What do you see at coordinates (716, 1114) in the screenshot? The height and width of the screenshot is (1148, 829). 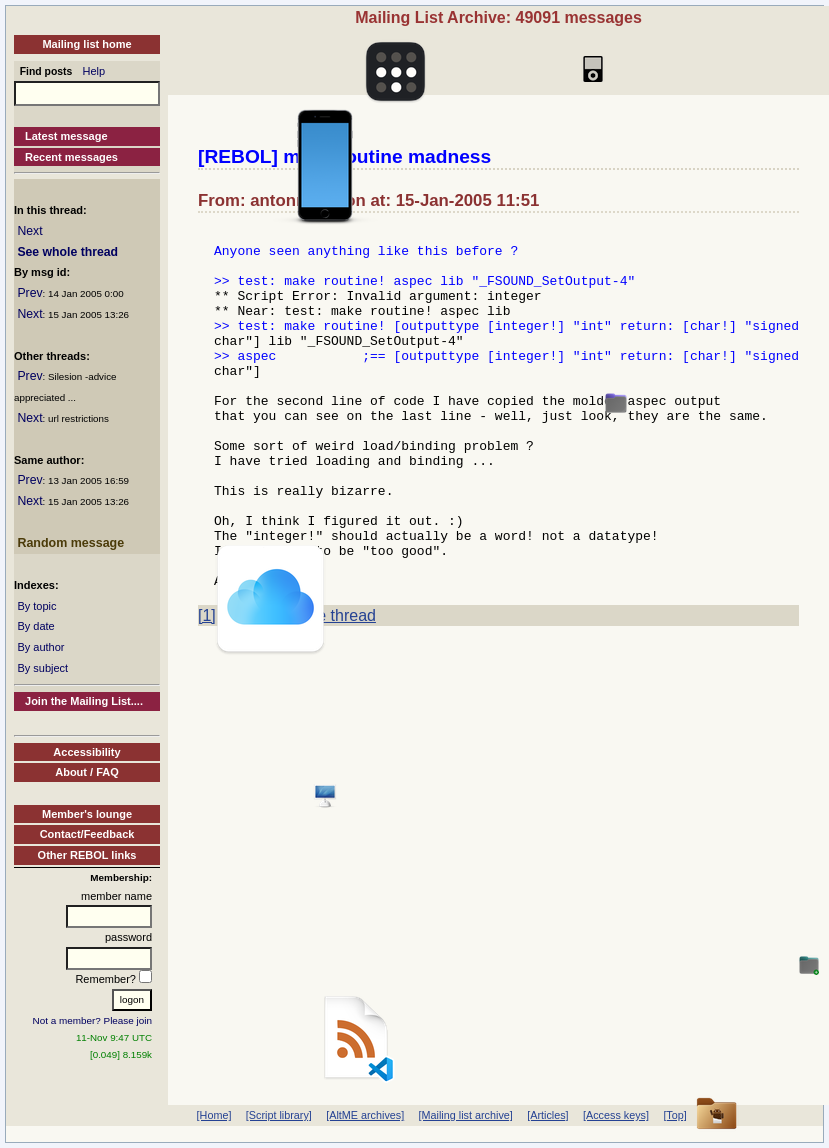 I see `folder containing android ice cream sandwich system files` at bounding box center [716, 1114].